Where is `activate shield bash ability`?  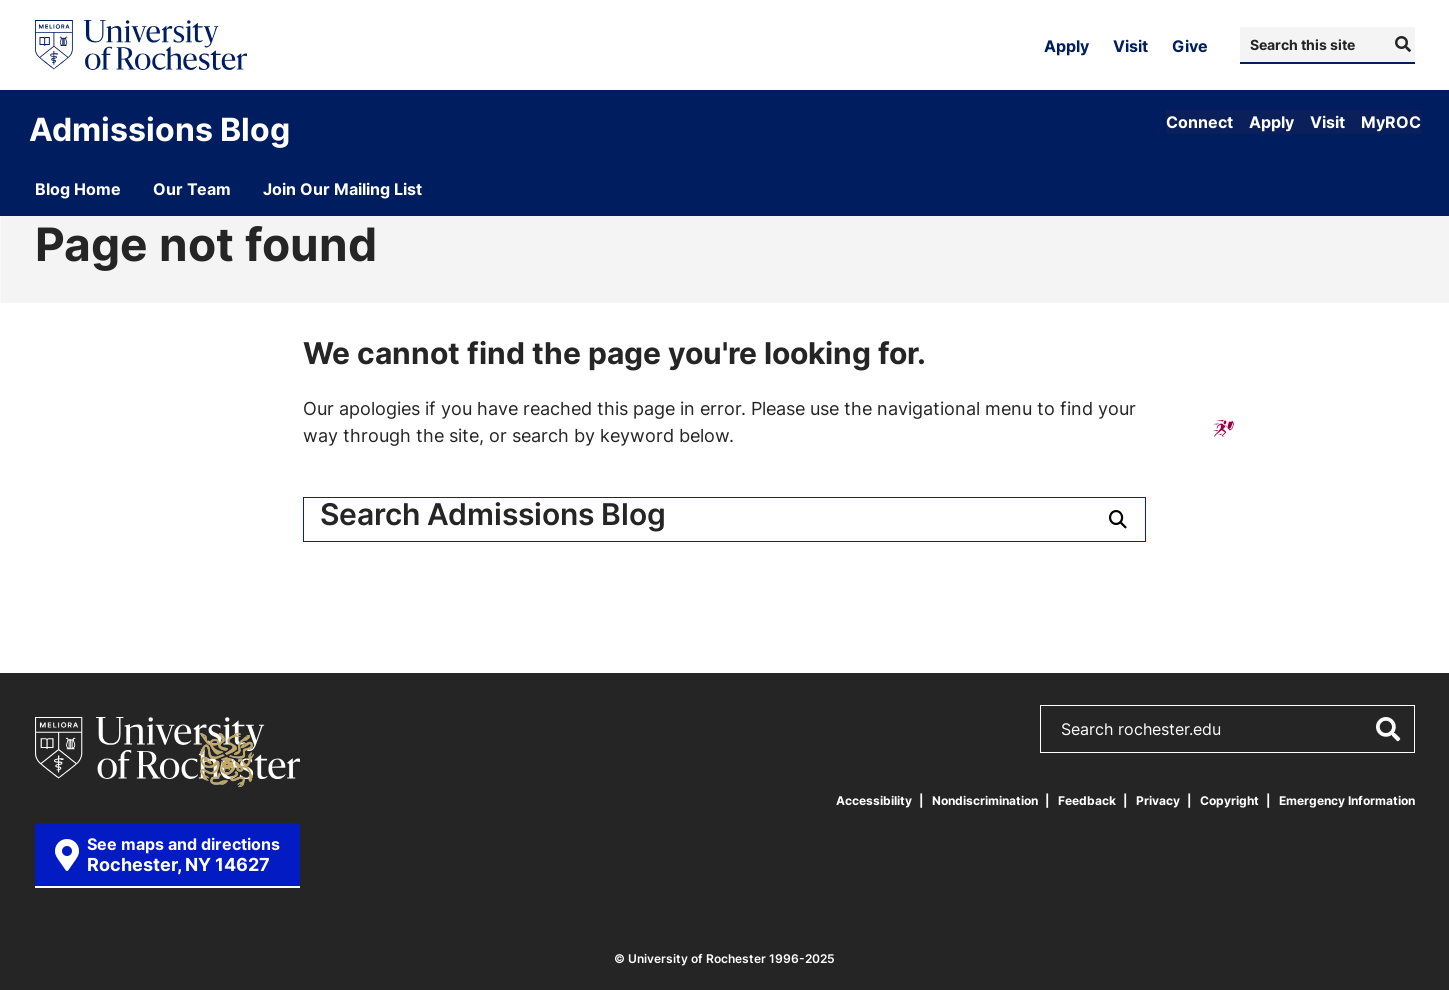 activate shield bash ability is located at coordinates (1223, 428).